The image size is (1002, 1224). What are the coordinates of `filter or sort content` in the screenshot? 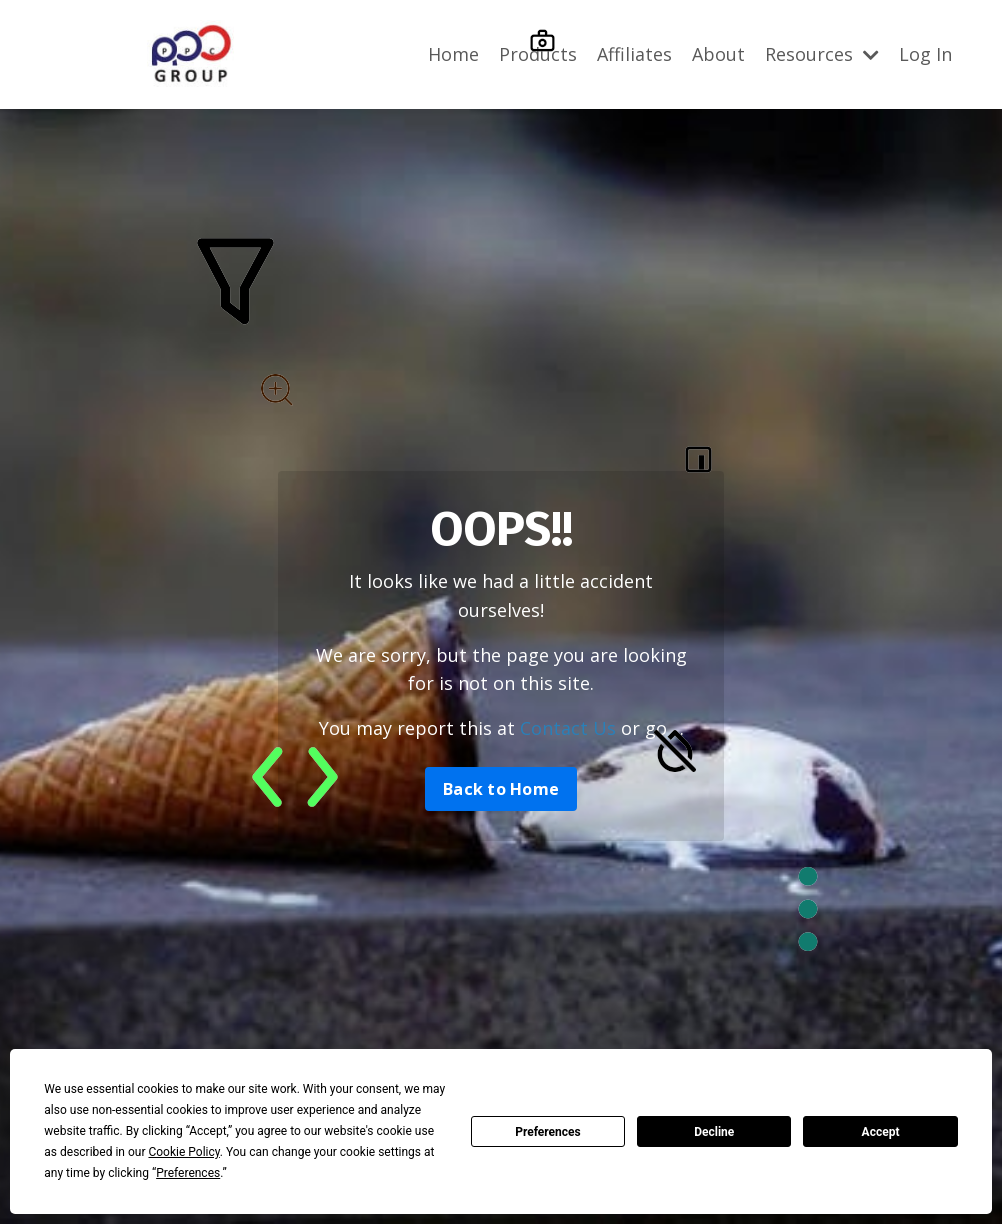 It's located at (235, 276).